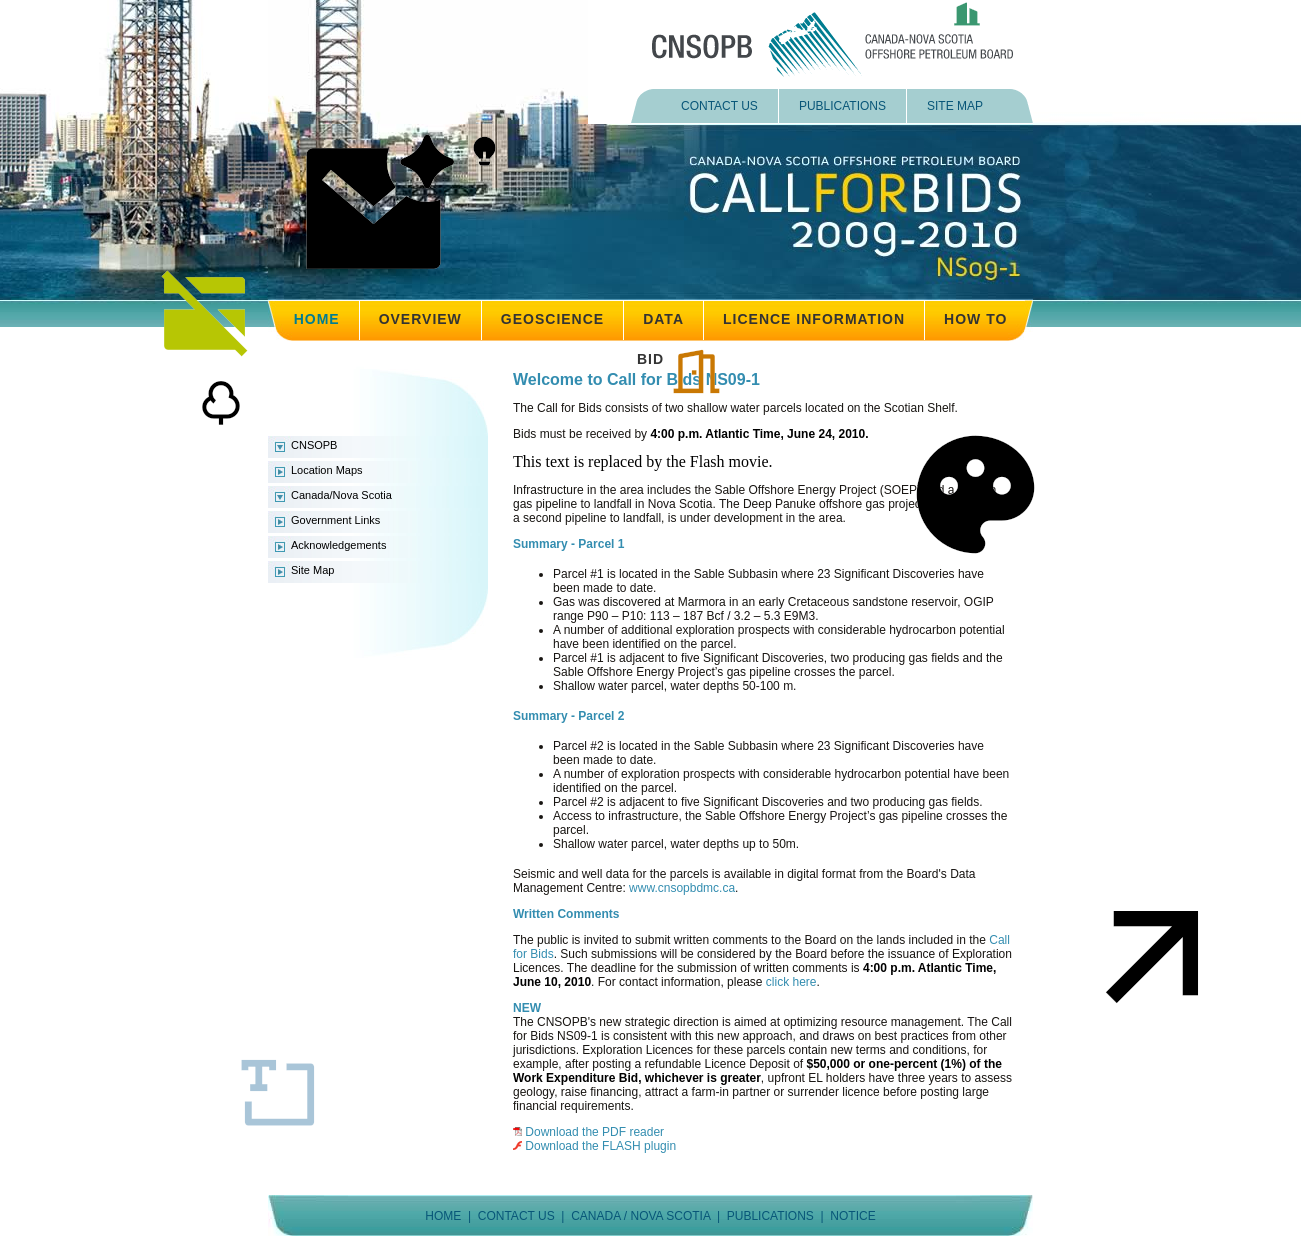 The height and width of the screenshot is (1236, 1301). I want to click on insert a text block or text box, so click(279, 1094).